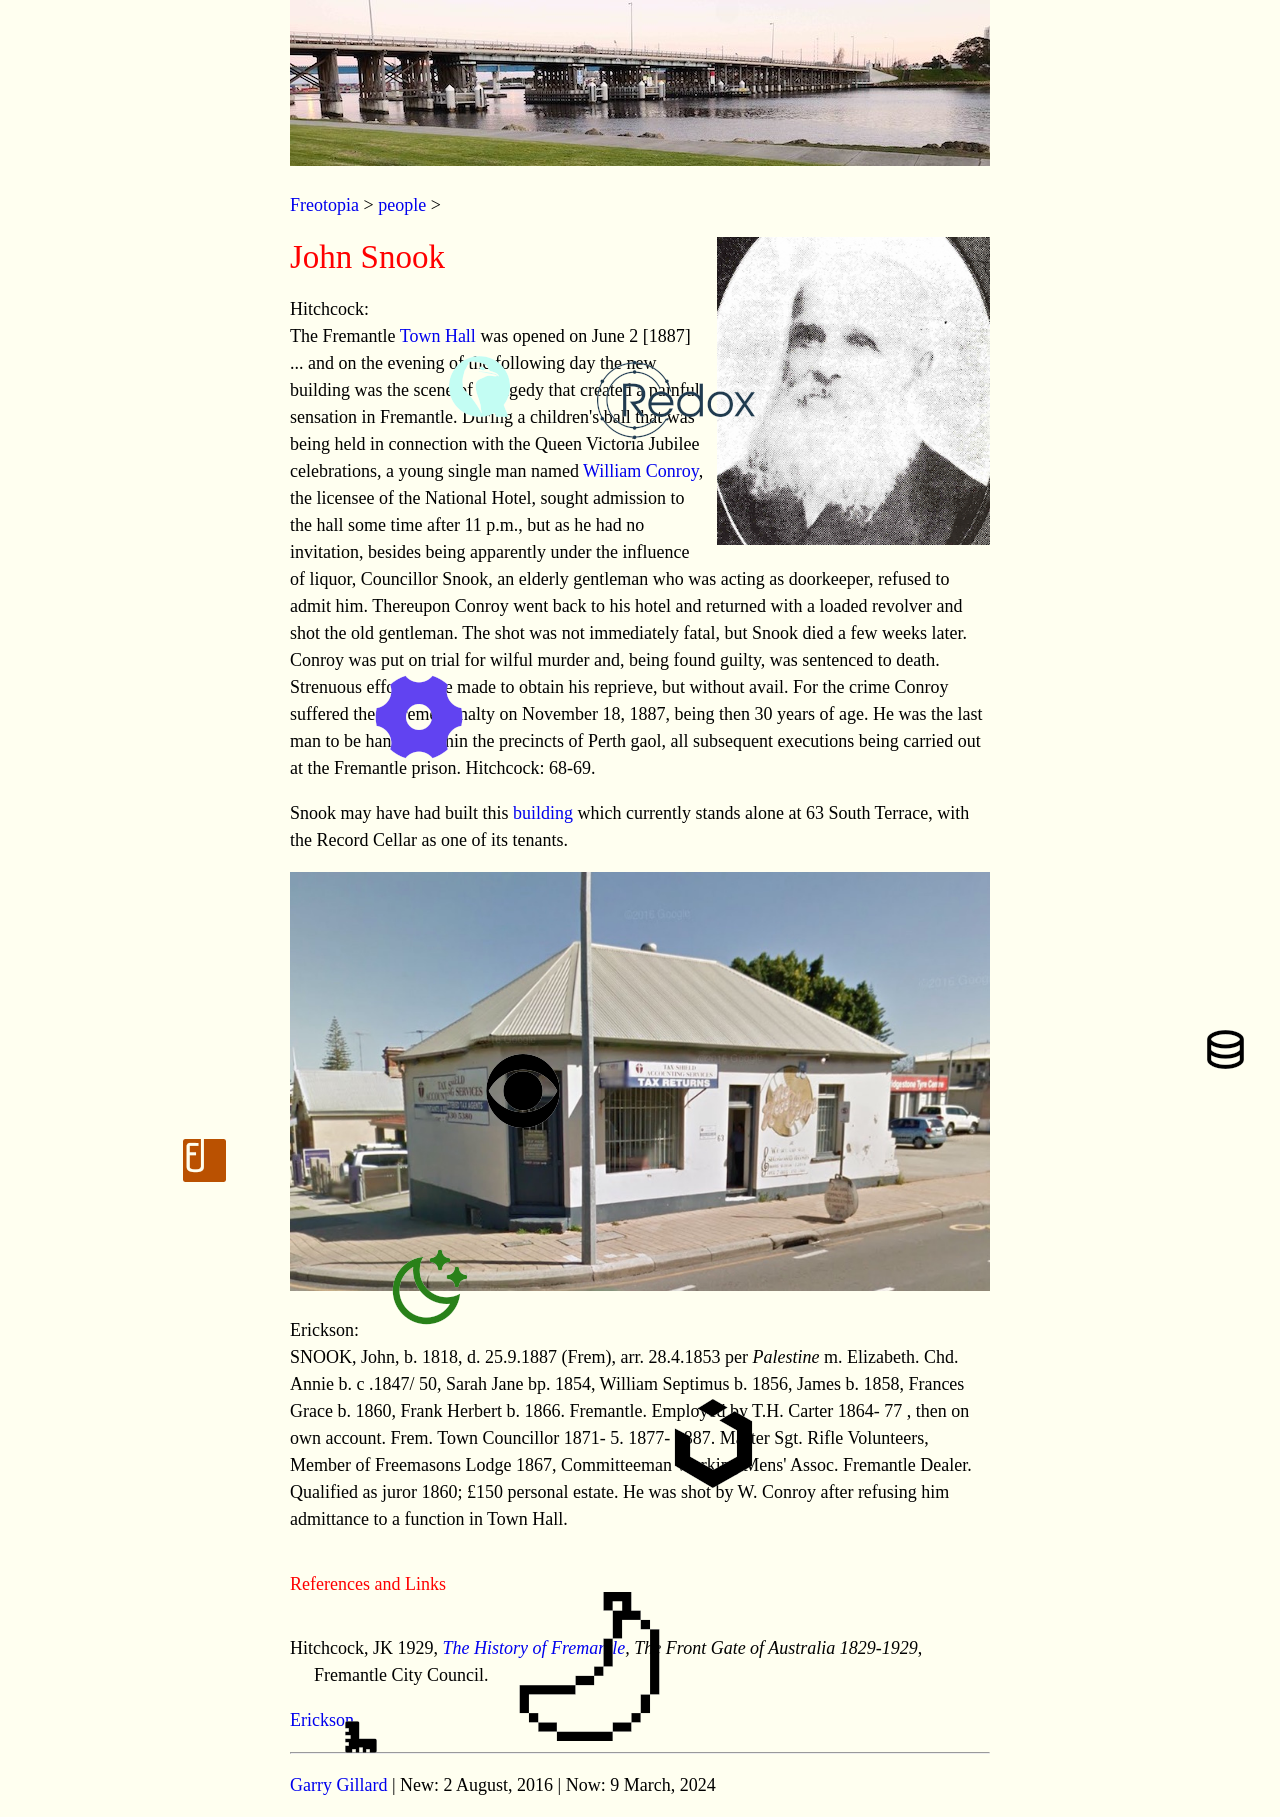 Image resolution: width=1280 pixels, height=1817 pixels. Describe the element at coordinates (1225, 1048) in the screenshot. I see `access database storage` at that location.